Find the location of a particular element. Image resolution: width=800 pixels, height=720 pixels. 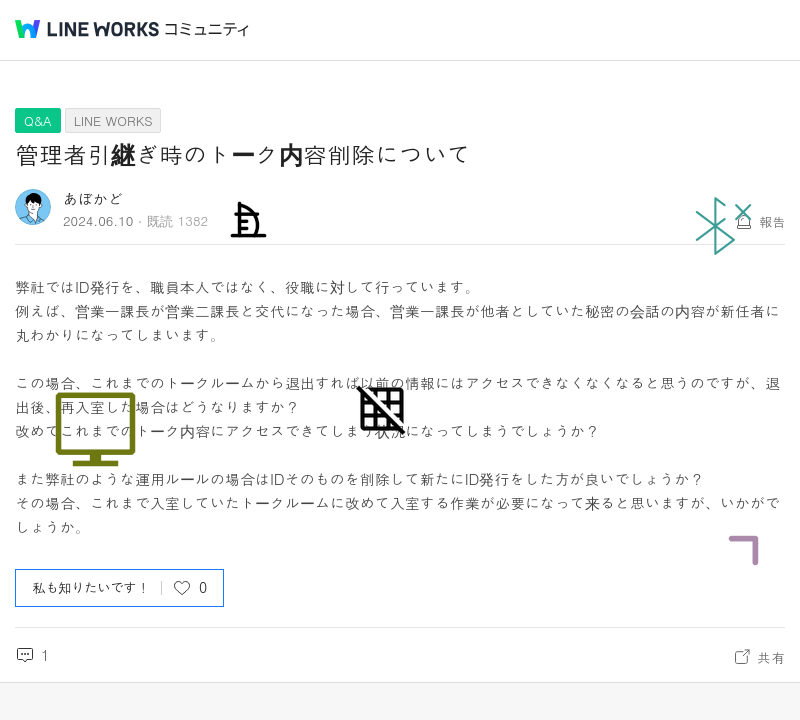

bluetooth connection disabled is located at coordinates (720, 226).